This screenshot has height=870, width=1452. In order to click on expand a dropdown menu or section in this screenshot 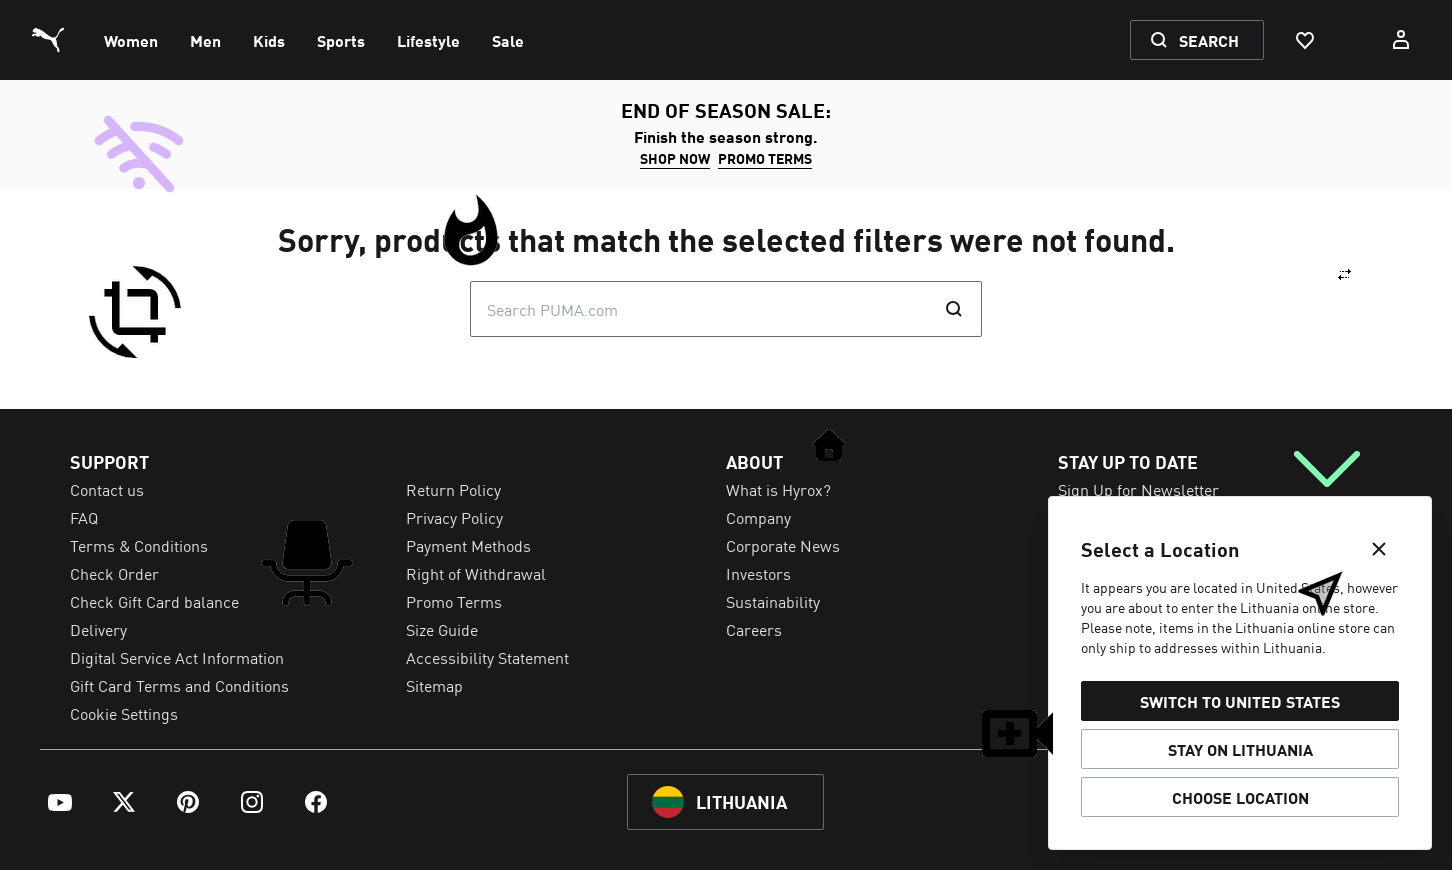, I will do `click(1327, 469)`.